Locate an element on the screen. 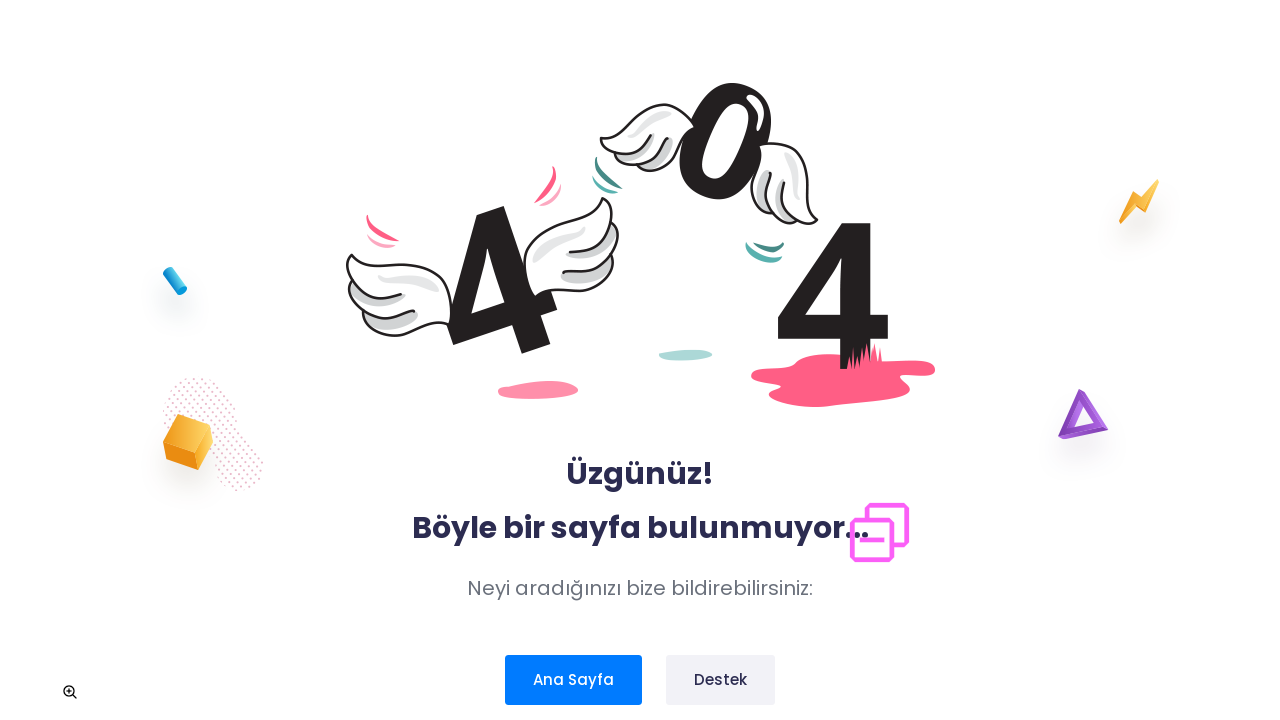 The image size is (1280, 720). collapse all expanded items in a tree view is located at coordinates (879, 532).